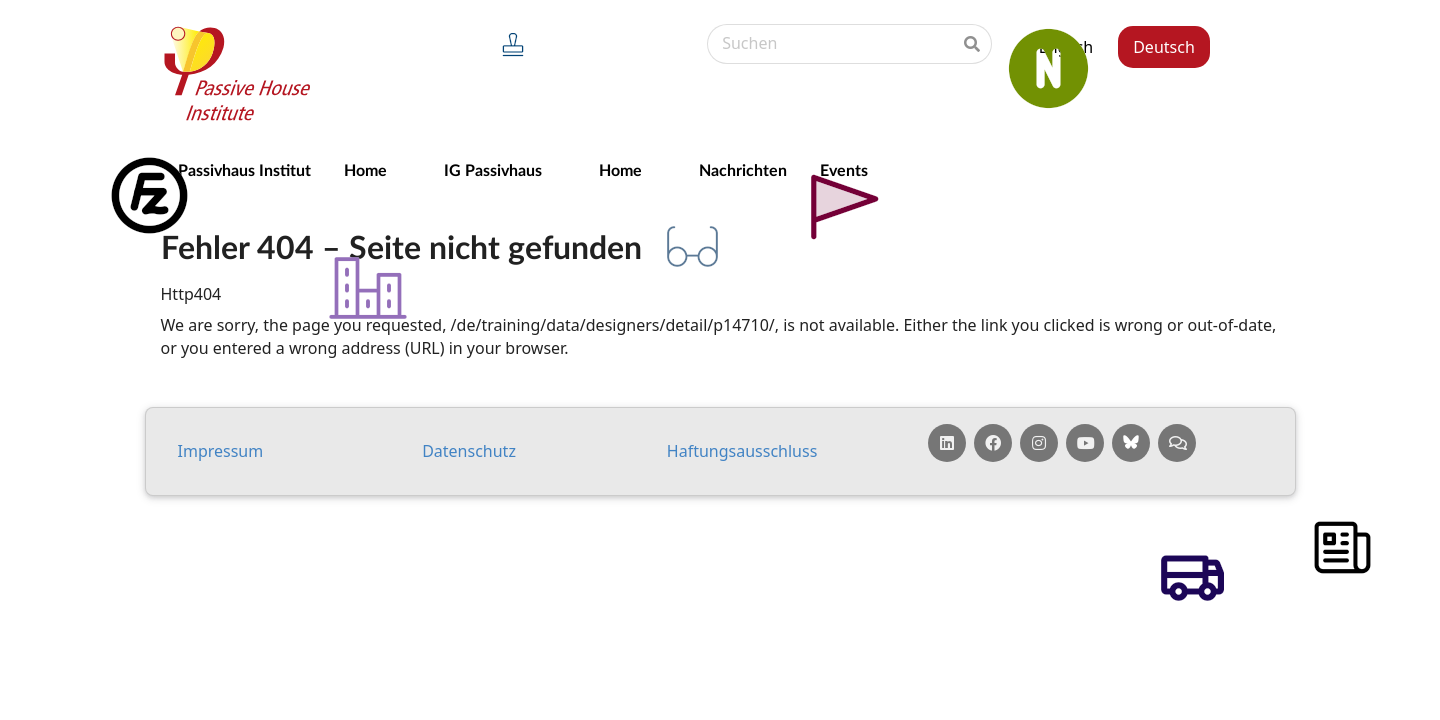 The width and height of the screenshot is (1440, 720). I want to click on access reading mode or reader view, so click(692, 247).